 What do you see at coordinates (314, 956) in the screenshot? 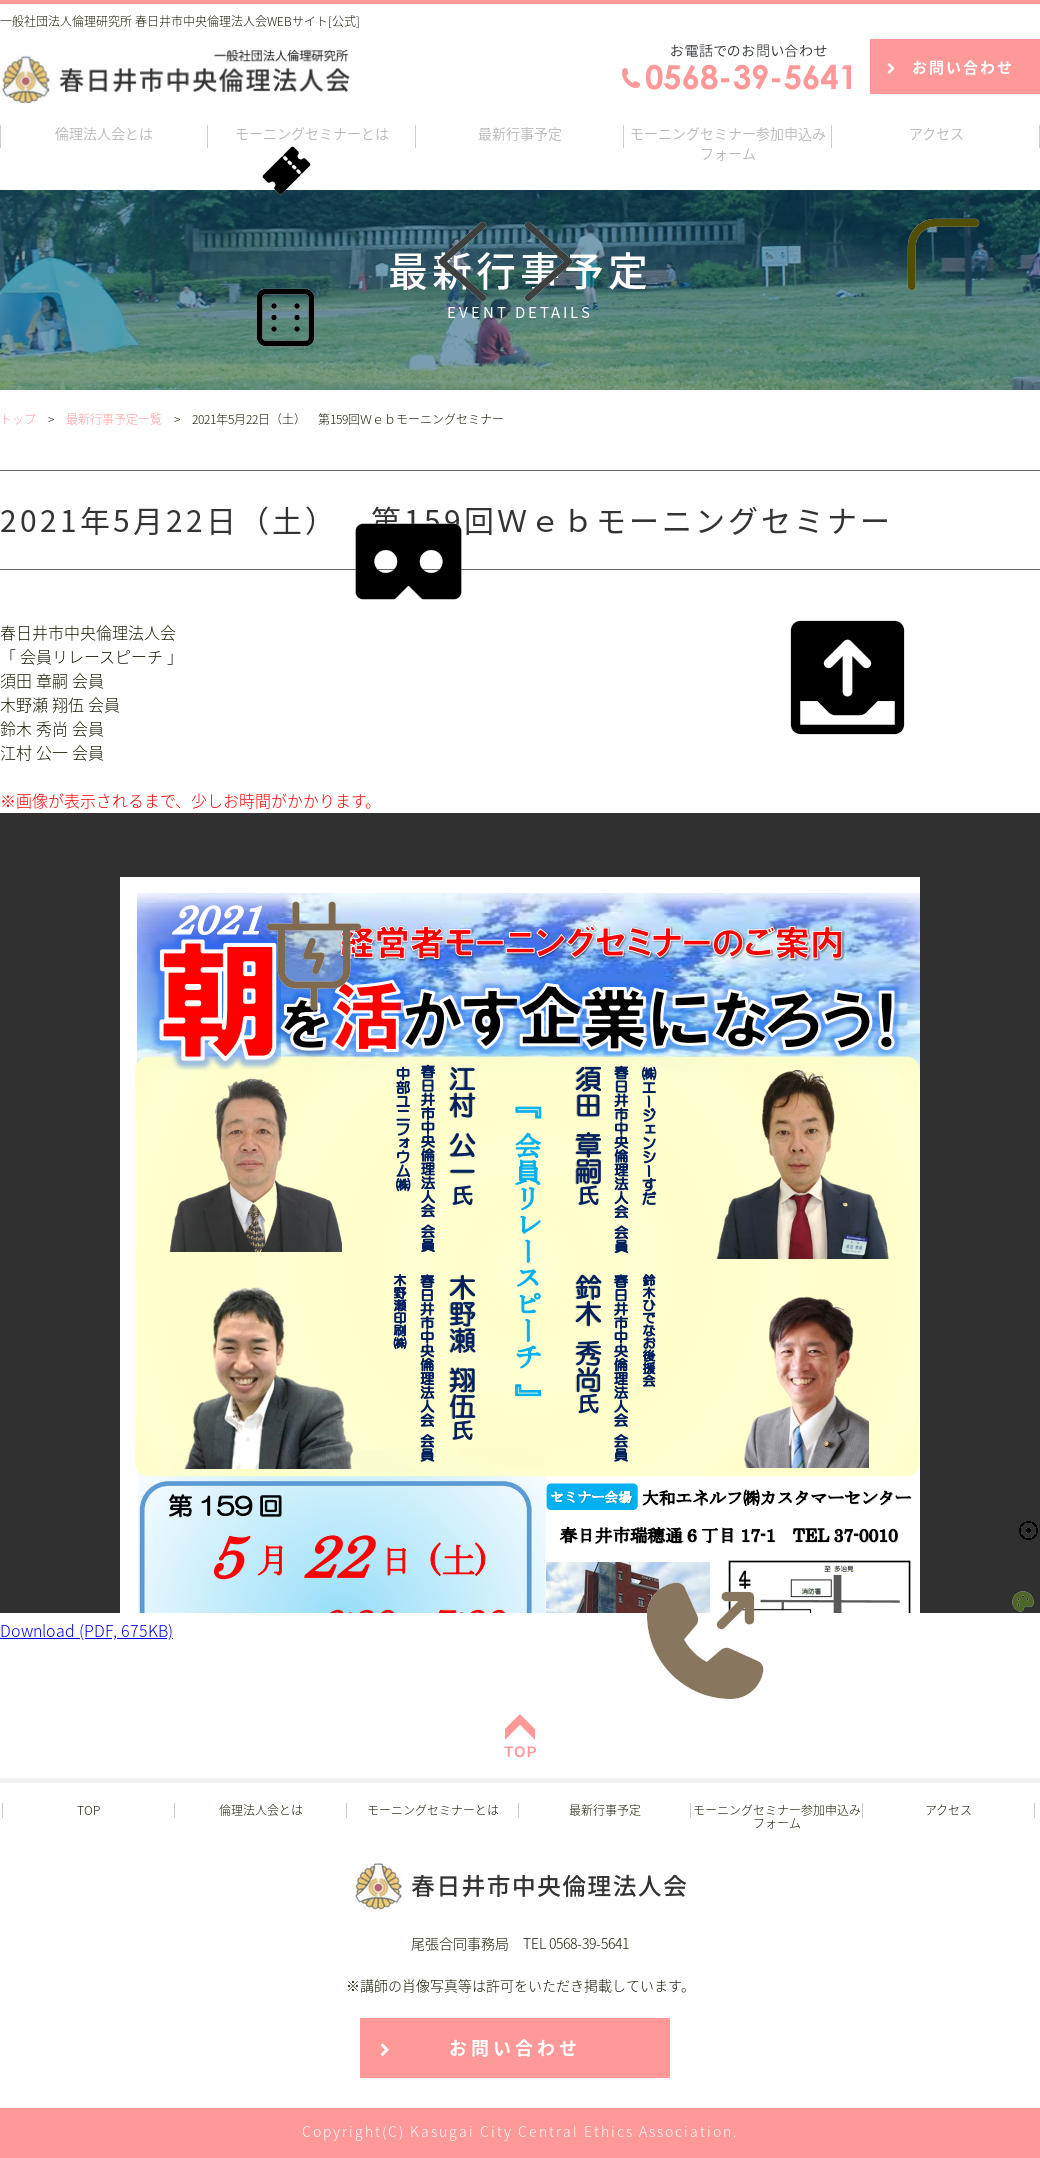
I see `indicates device is currently charging` at bounding box center [314, 956].